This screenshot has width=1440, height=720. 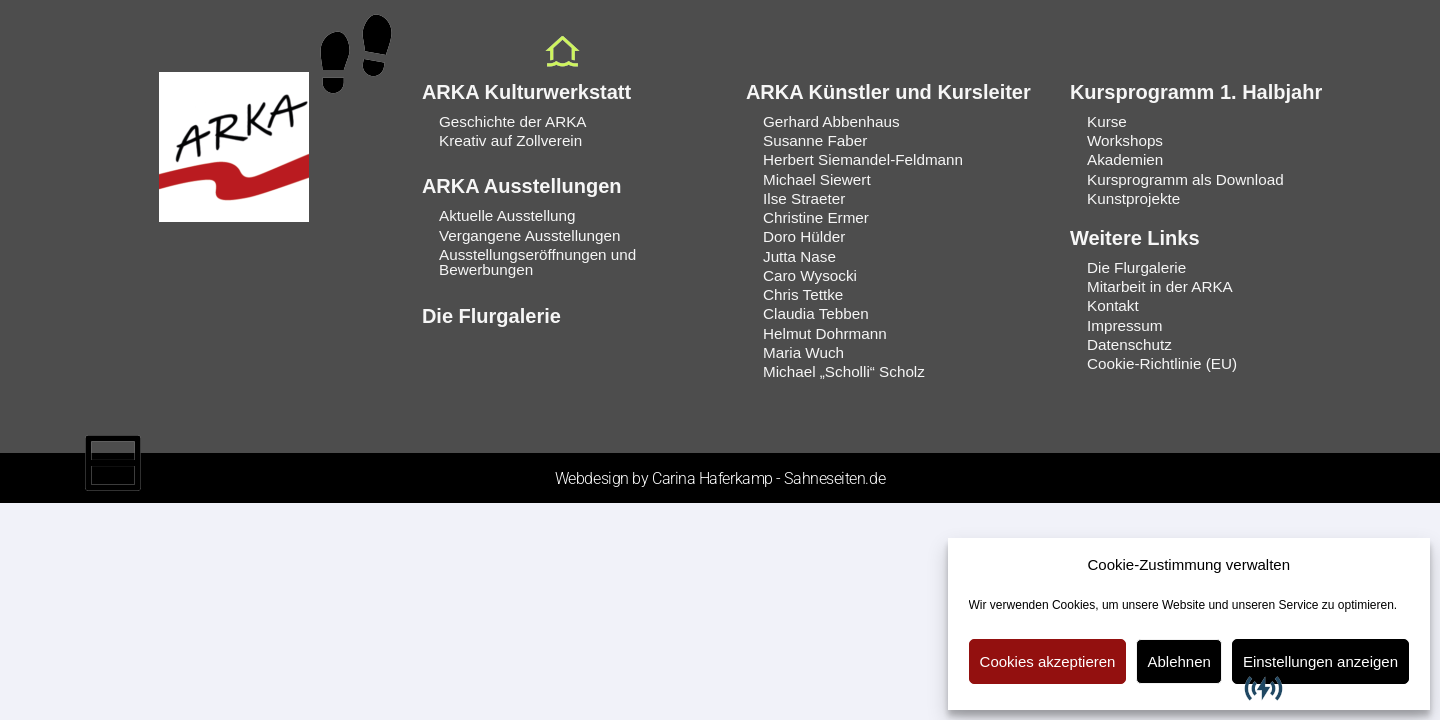 What do you see at coordinates (562, 52) in the screenshot?
I see `indicates flood warning or alert` at bounding box center [562, 52].